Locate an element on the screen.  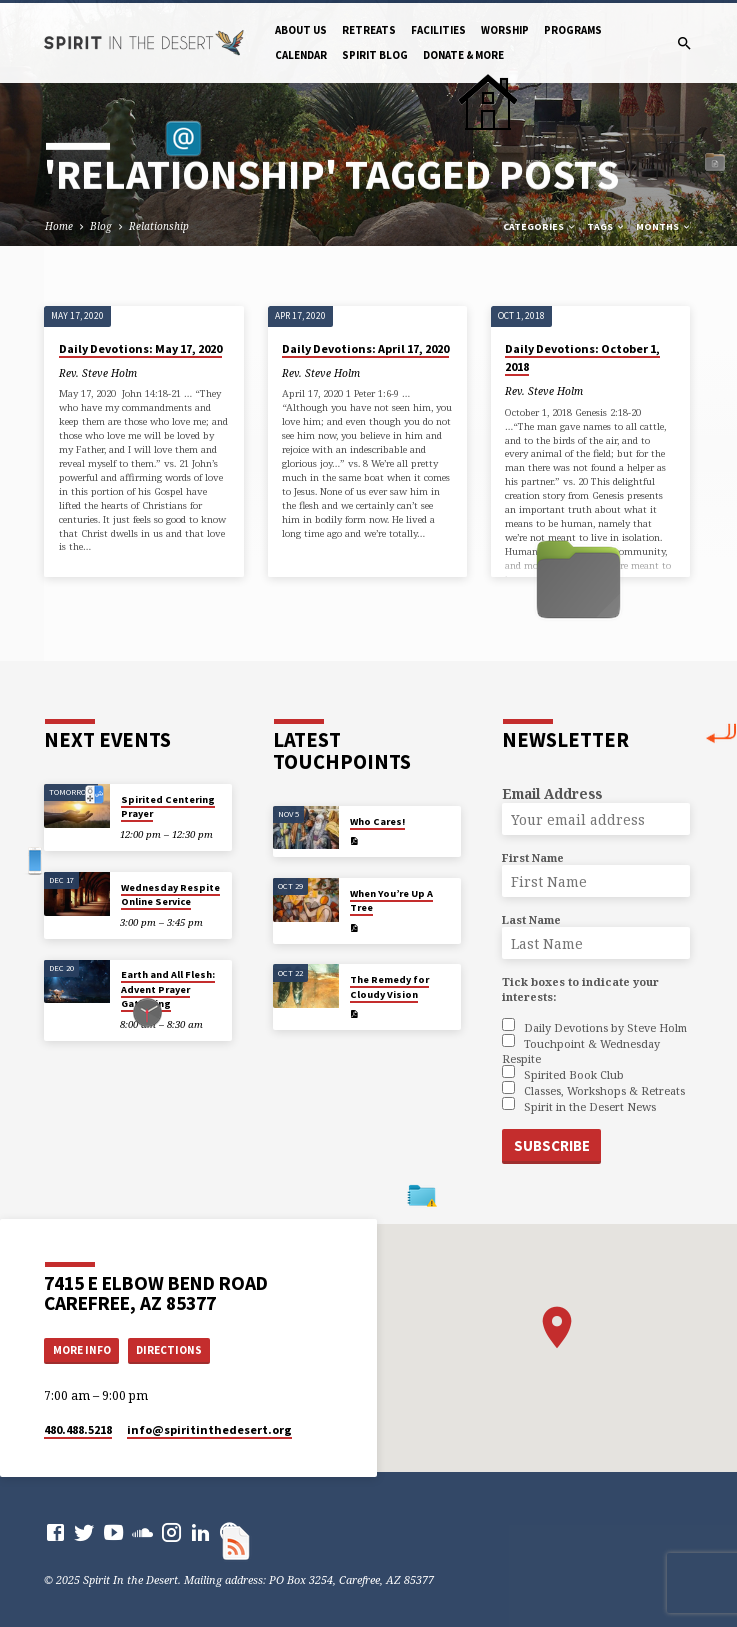
manage connected online accounts is located at coordinates (183, 138).